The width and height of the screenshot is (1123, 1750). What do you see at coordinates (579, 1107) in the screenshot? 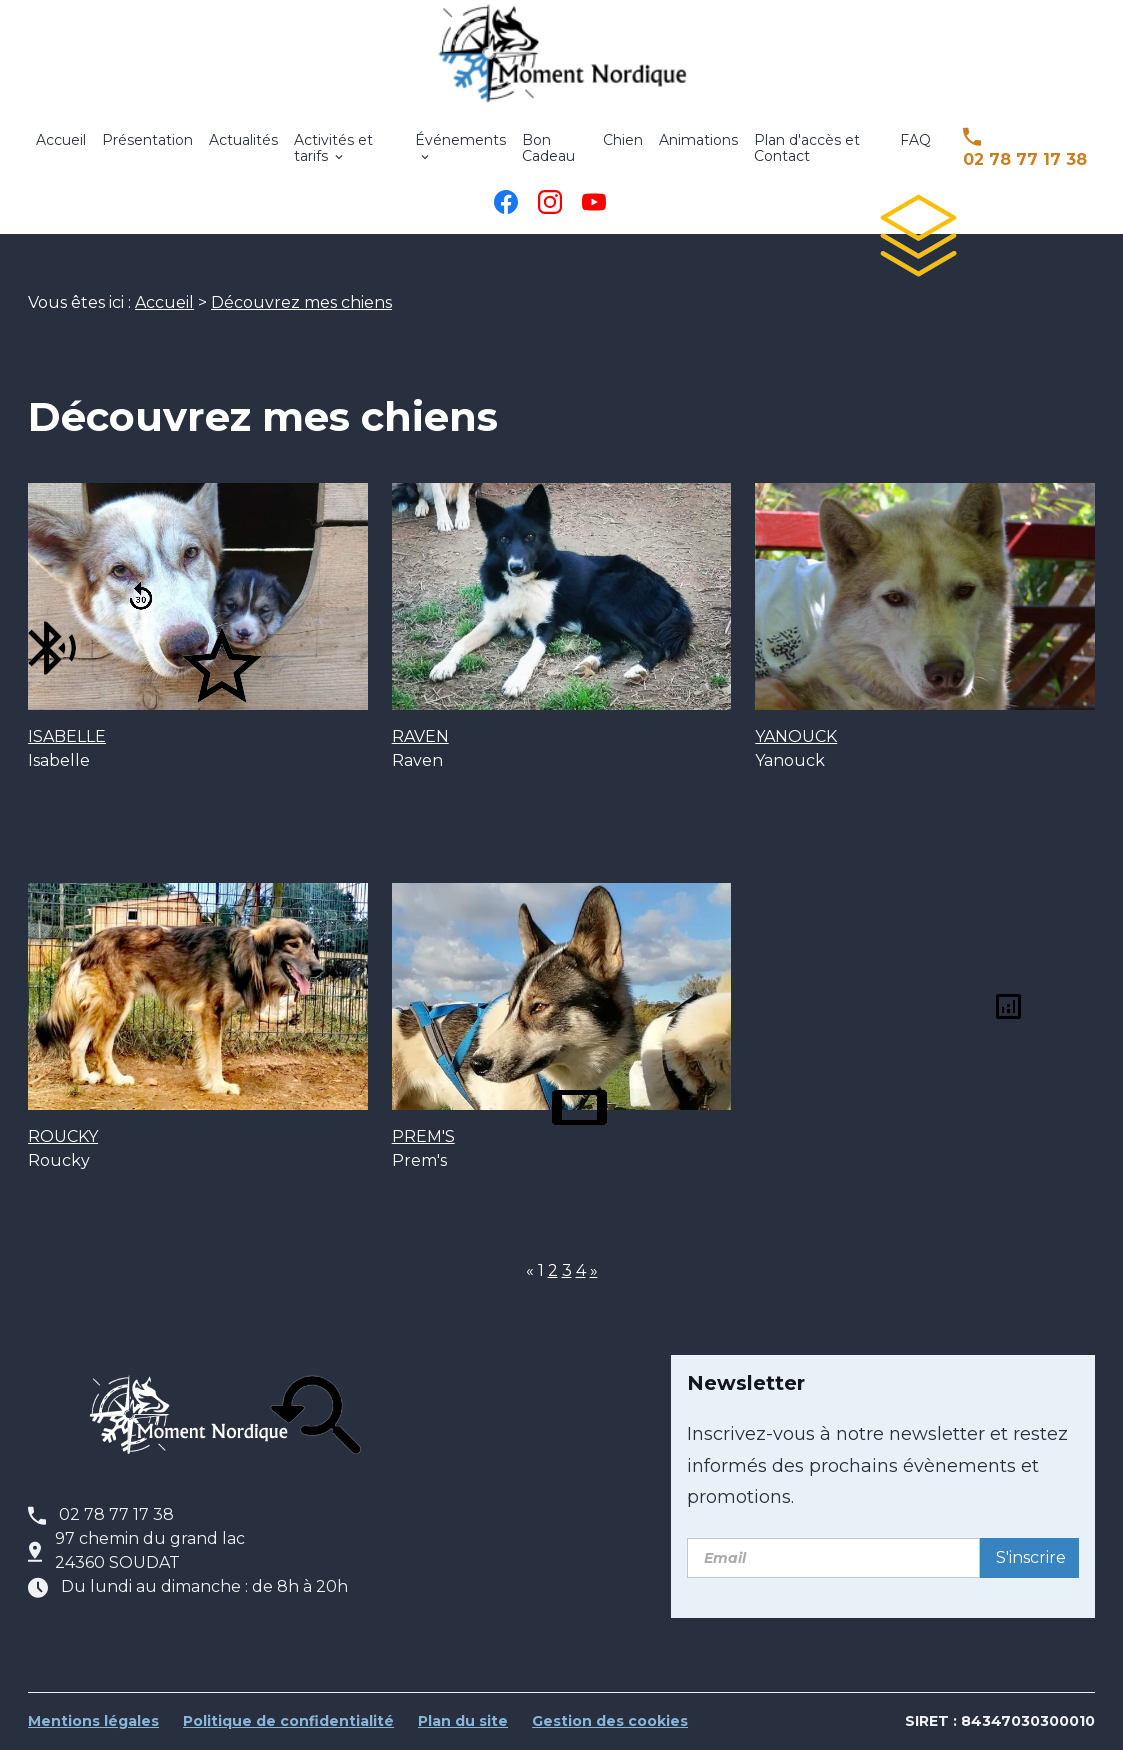
I see `switch device to landscape mode` at bounding box center [579, 1107].